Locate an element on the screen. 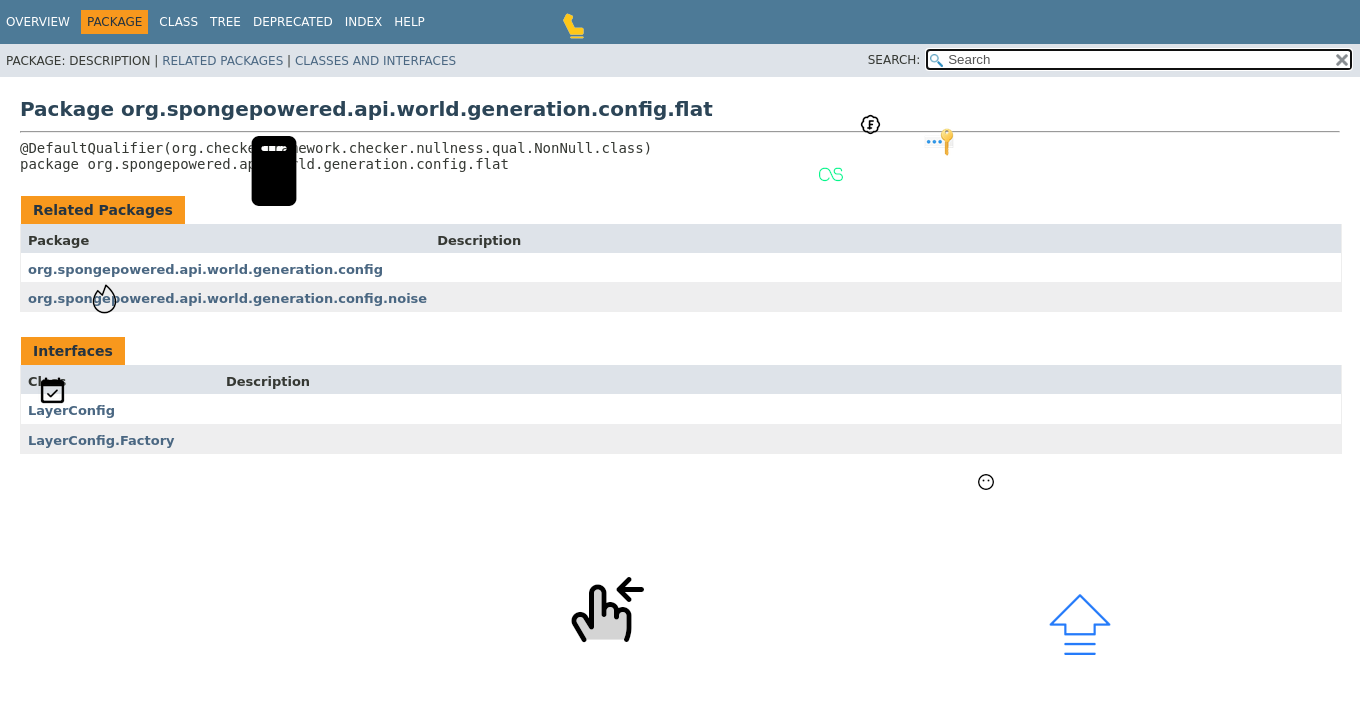 Image resolution: width=1360 pixels, height=720 pixels. select or reserve a seat is located at coordinates (573, 26).